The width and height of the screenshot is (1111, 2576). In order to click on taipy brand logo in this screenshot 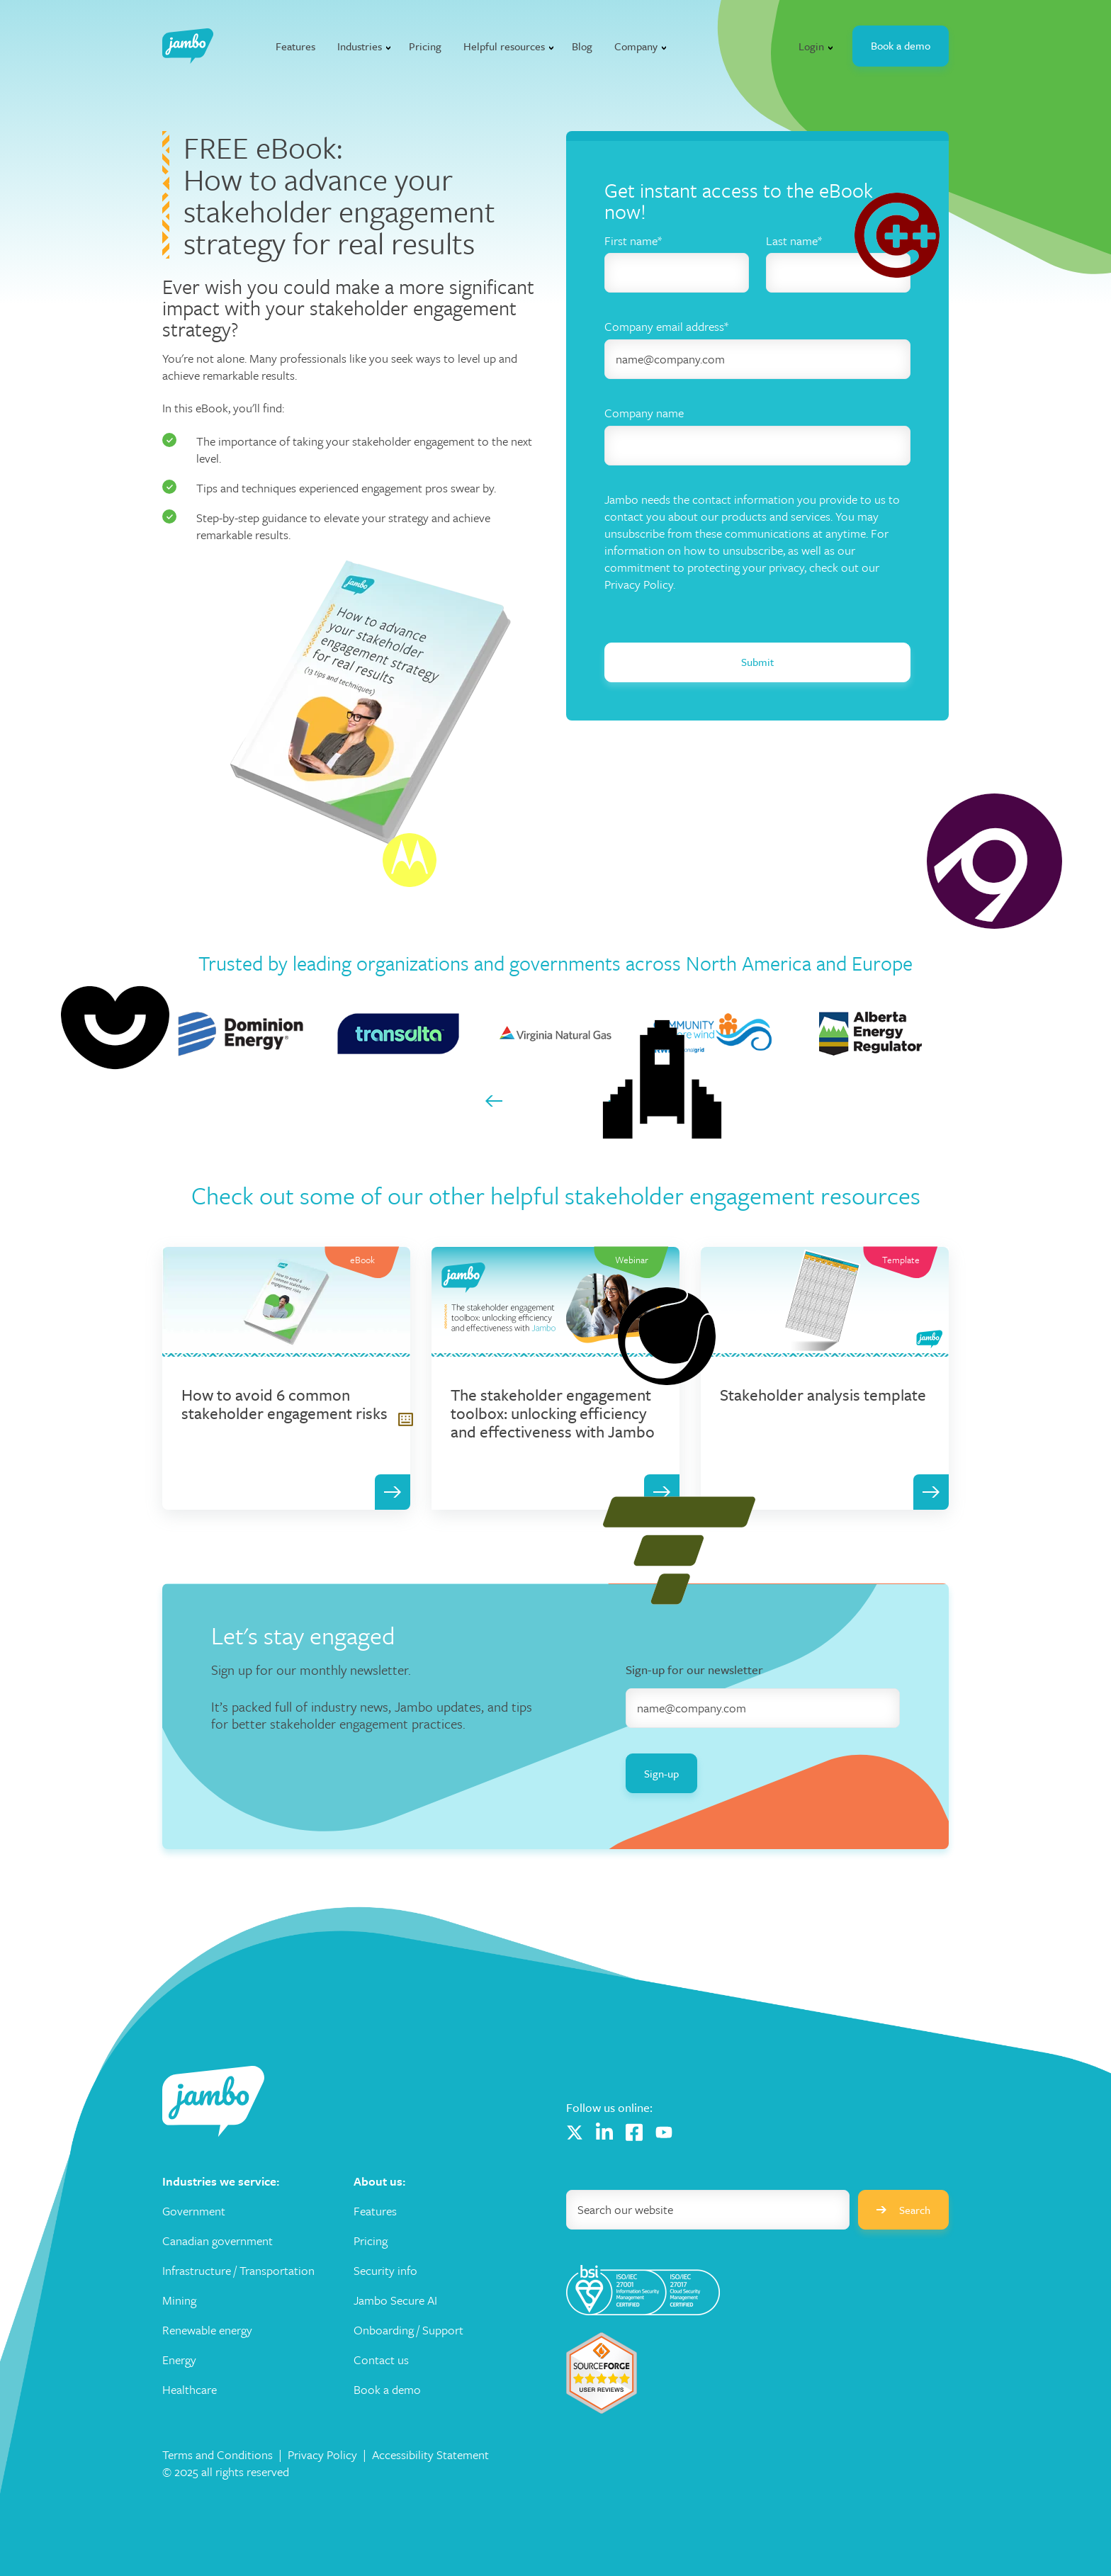, I will do `click(679, 1550)`.